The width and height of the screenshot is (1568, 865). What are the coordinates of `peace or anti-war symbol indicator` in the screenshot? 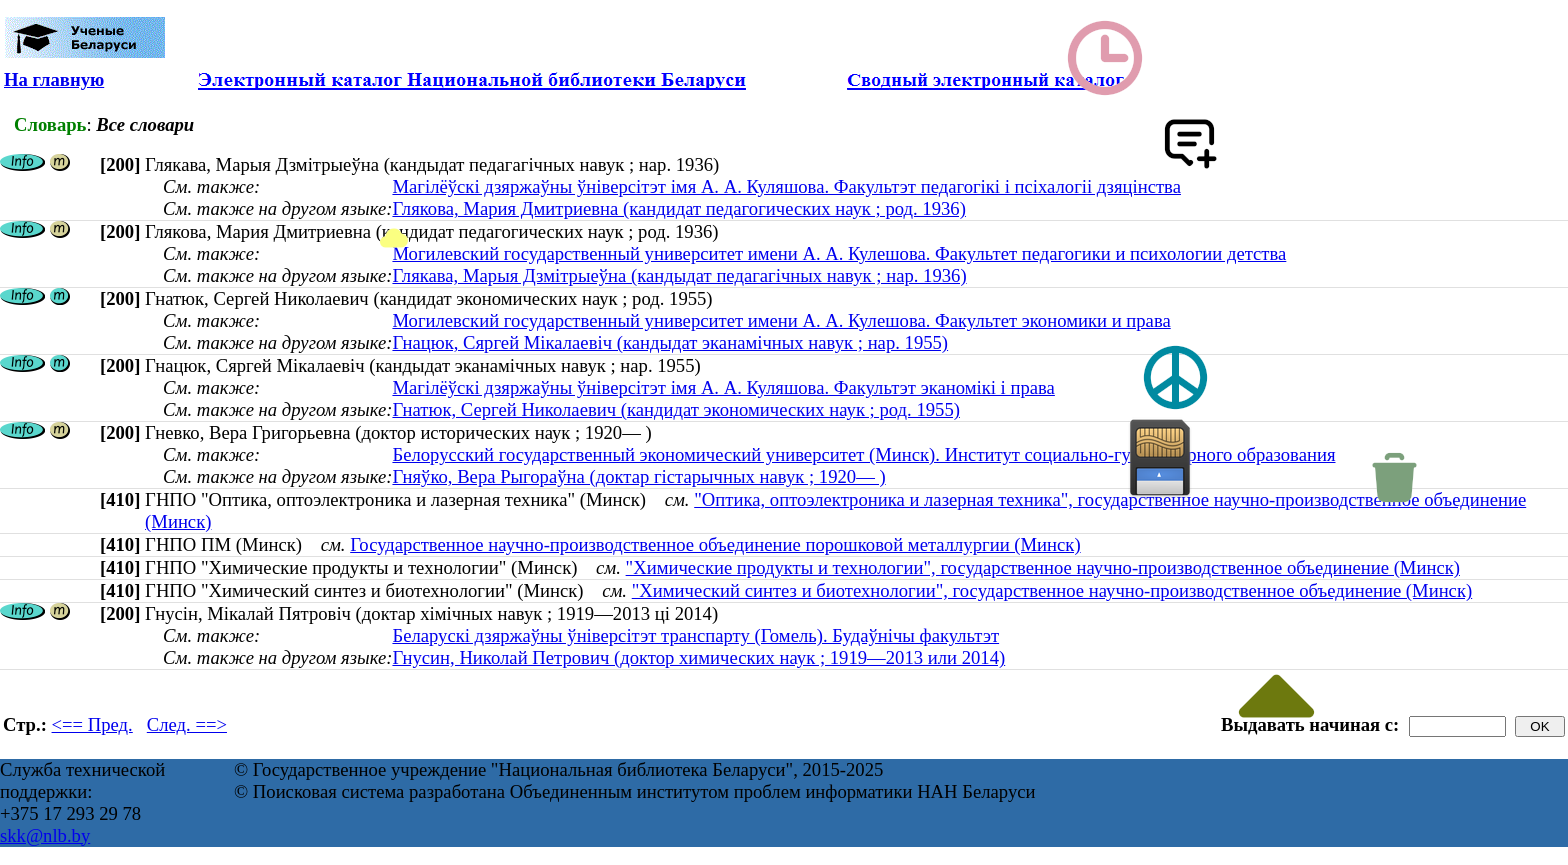 It's located at (1175, 377).